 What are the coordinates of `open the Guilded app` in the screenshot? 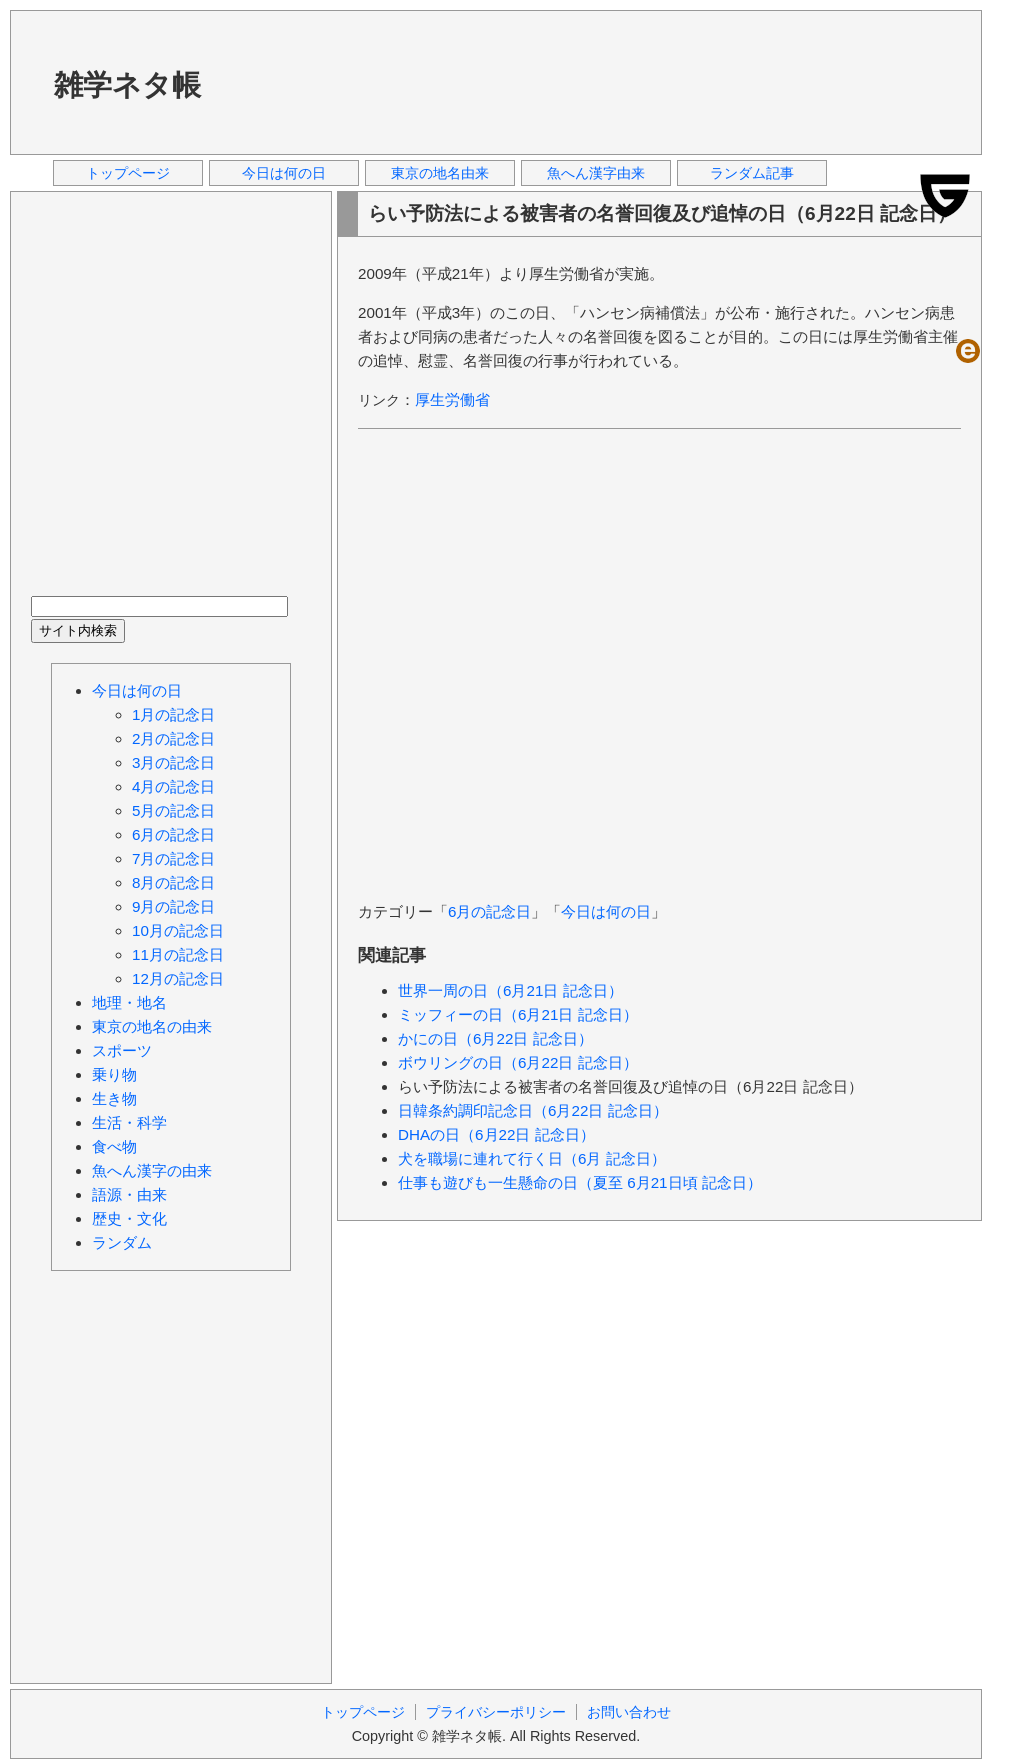 It's located at (945, 196).